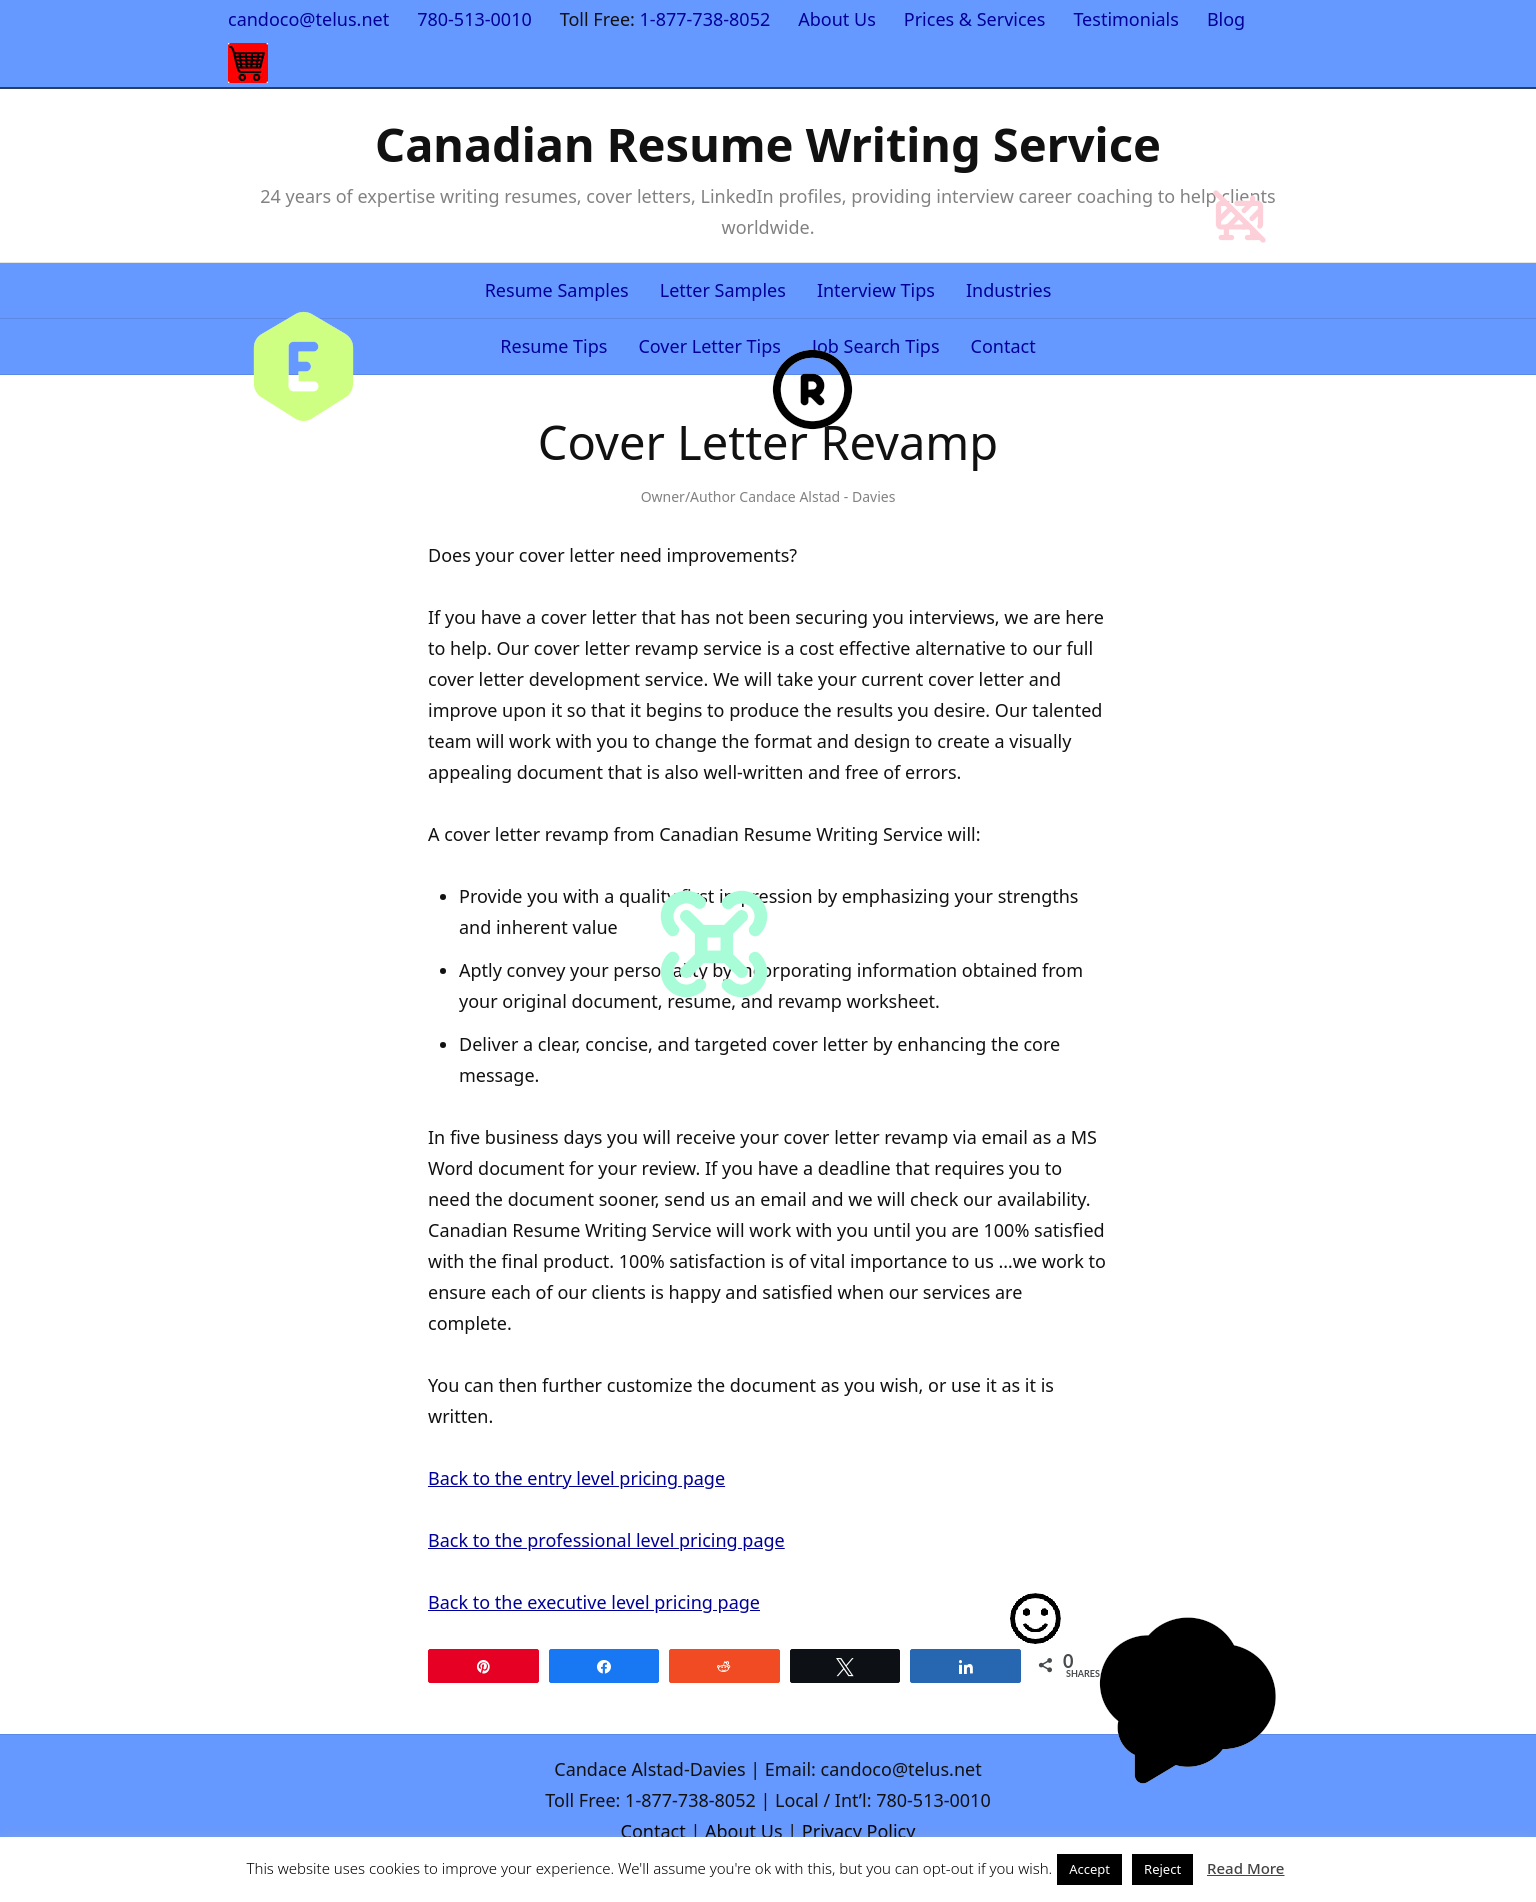  I want to click on disable road barrier or construction zone, so click(1239, 216).